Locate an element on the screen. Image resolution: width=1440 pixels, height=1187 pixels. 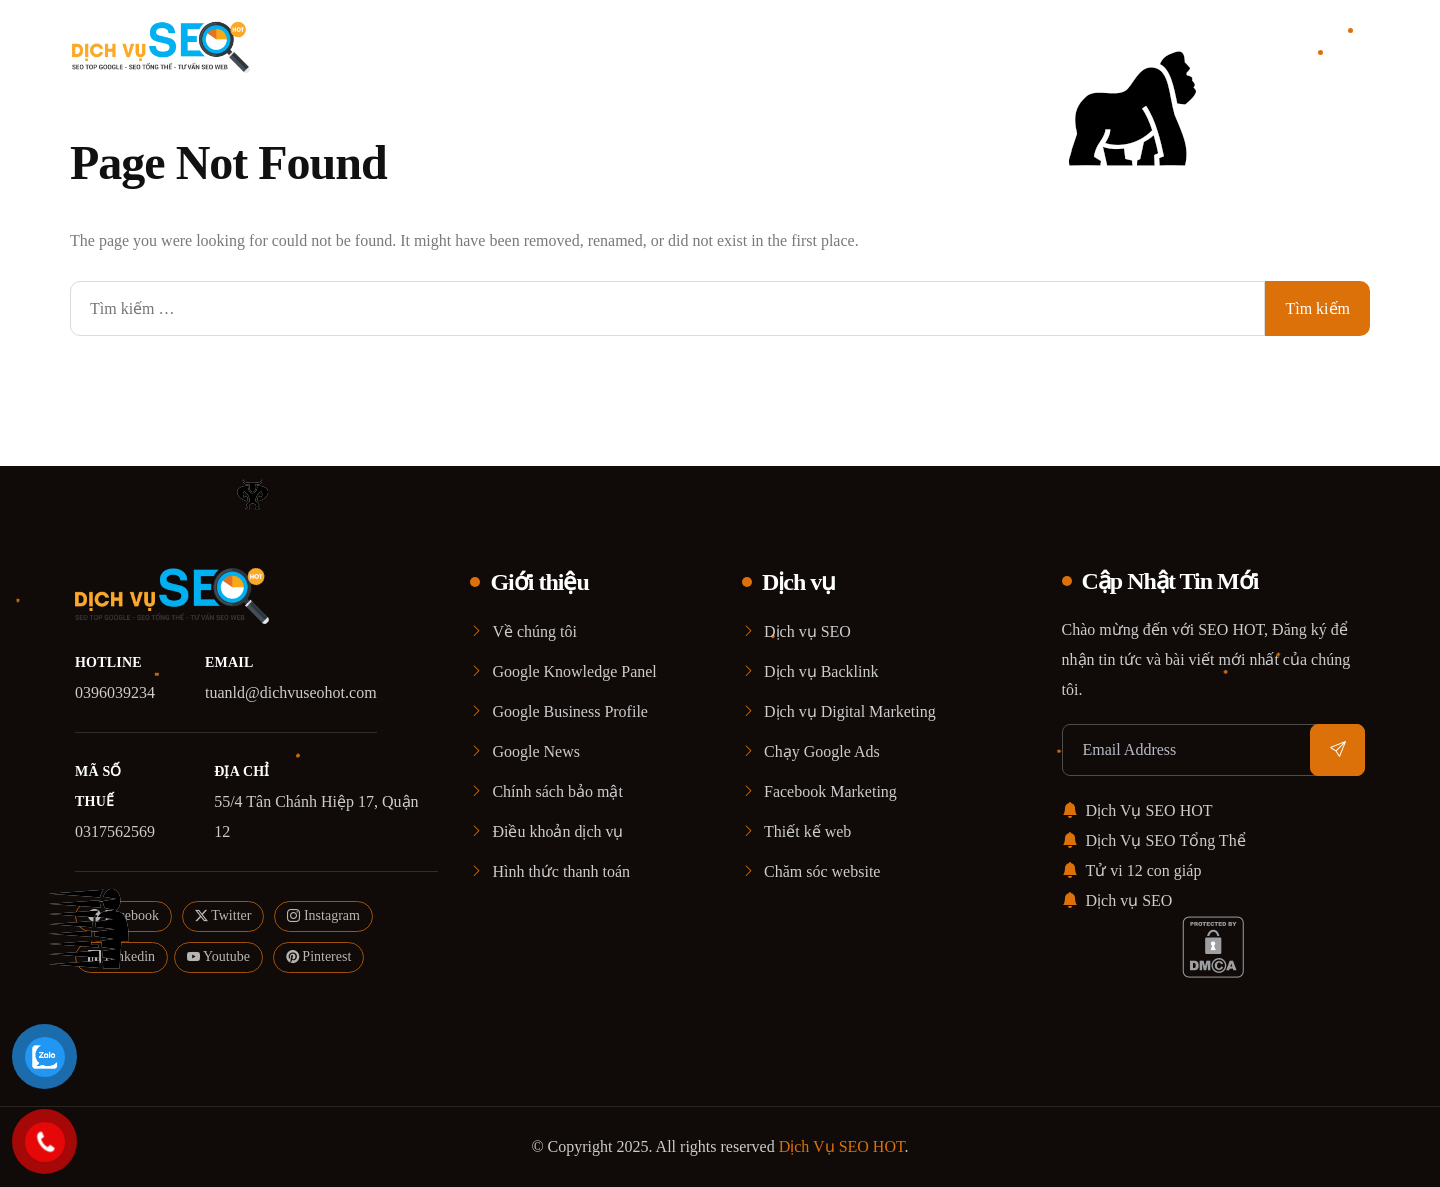
indicates evasion or dodge ability activated is located at coordinates (89, 929).